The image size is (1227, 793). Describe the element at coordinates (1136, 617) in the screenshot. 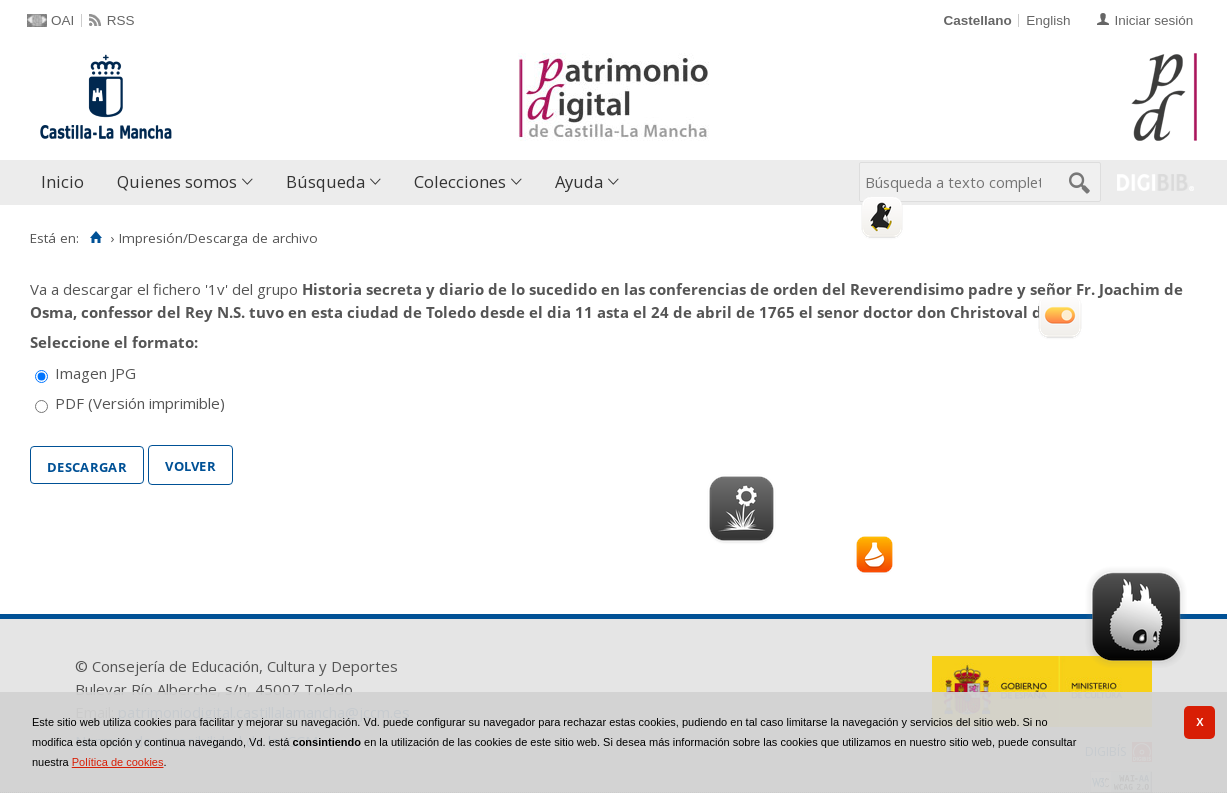

I see `launch the badland game app` at that location.